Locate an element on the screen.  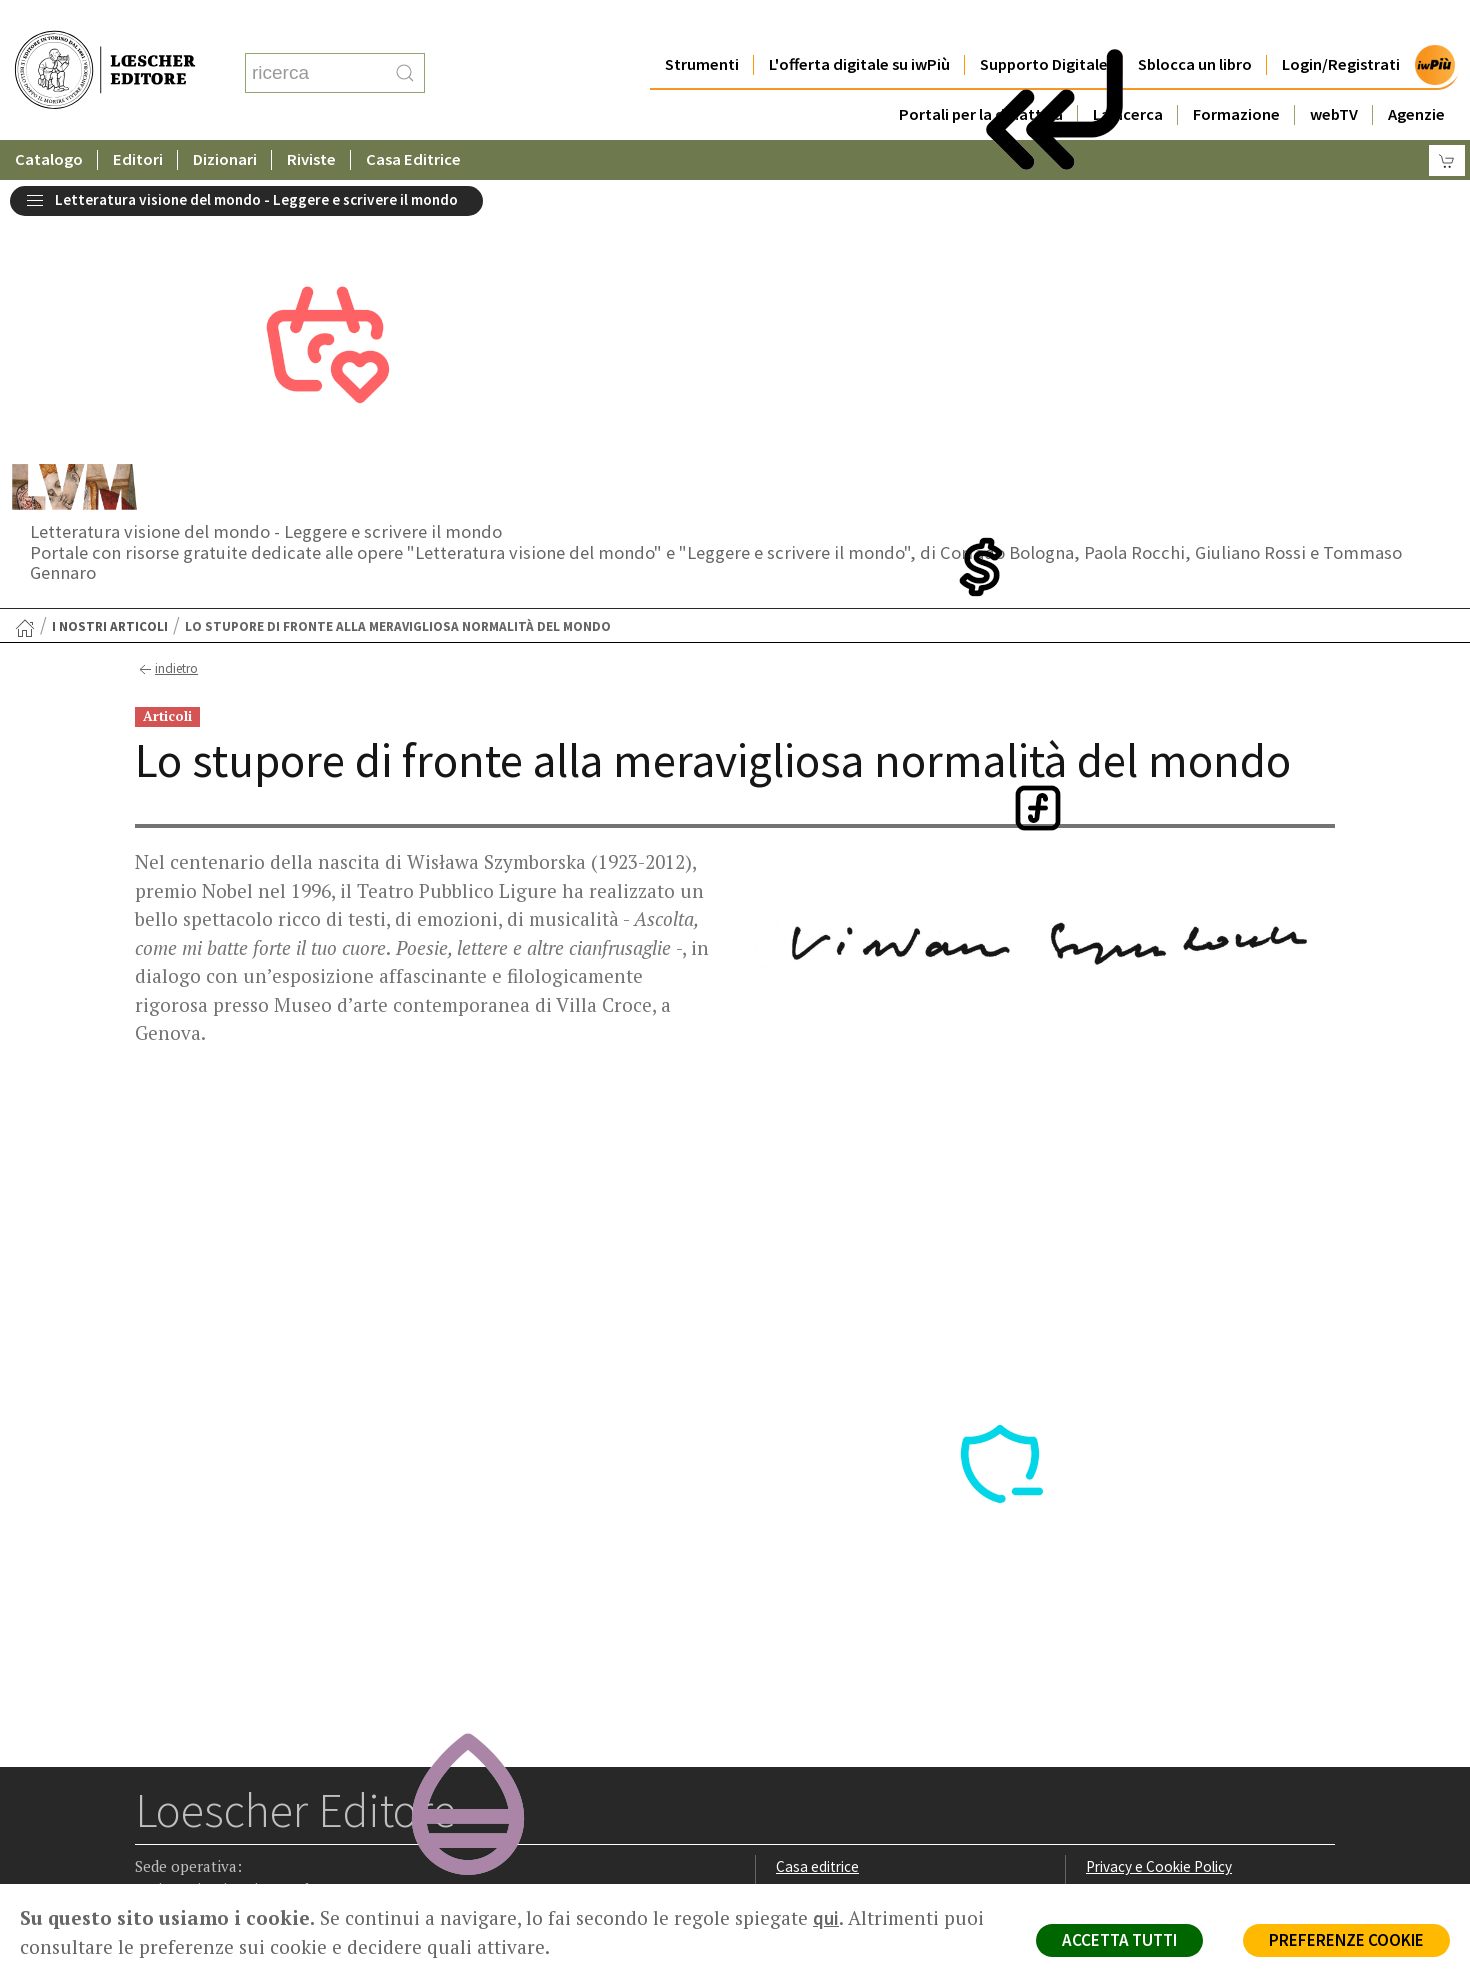
reply all to a message or email is located at coordinates (1058, 113).